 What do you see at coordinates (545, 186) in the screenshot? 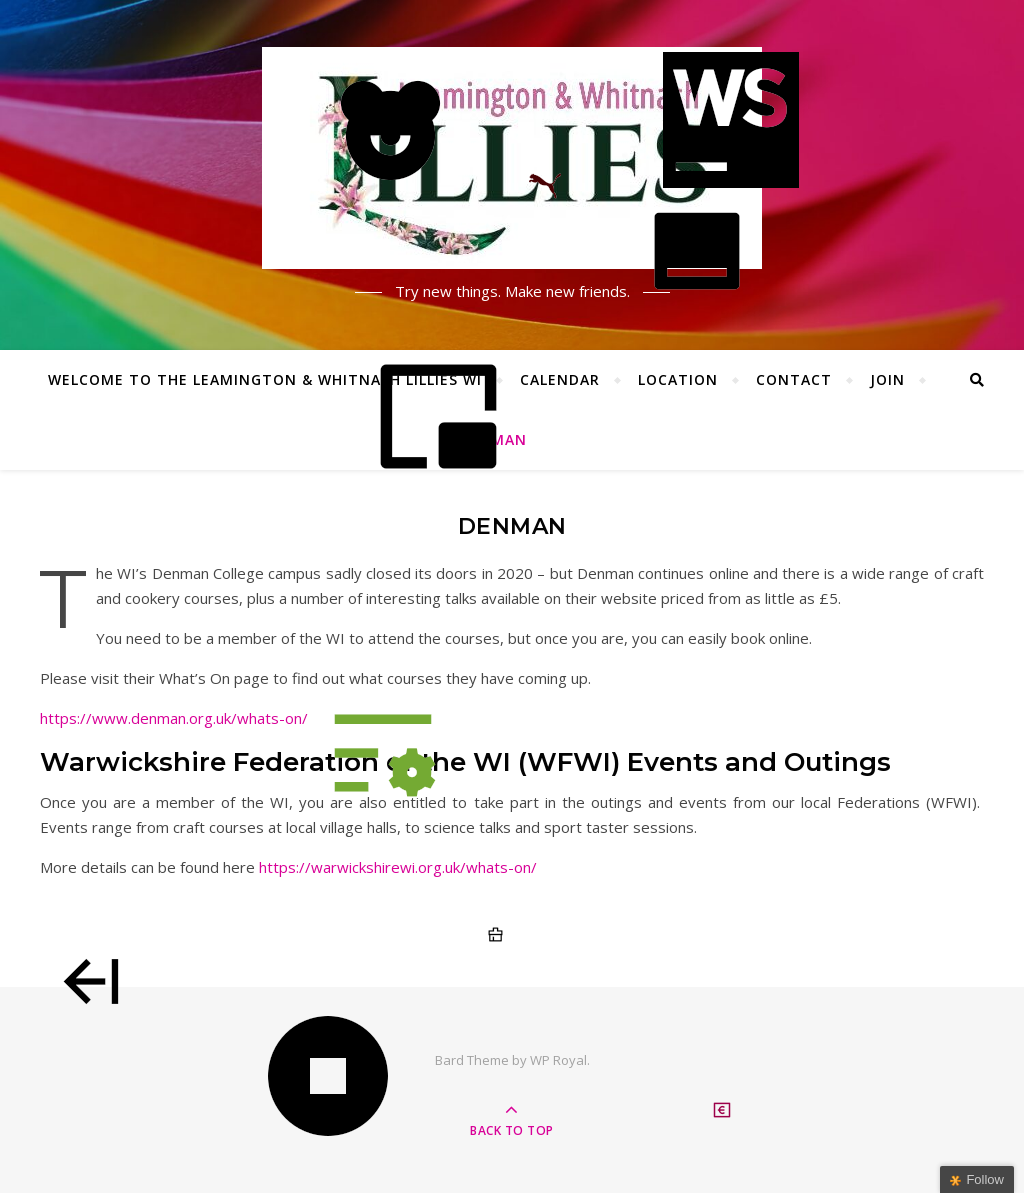
I see `visit the Puma website or app` at bounding box center [545, 186].